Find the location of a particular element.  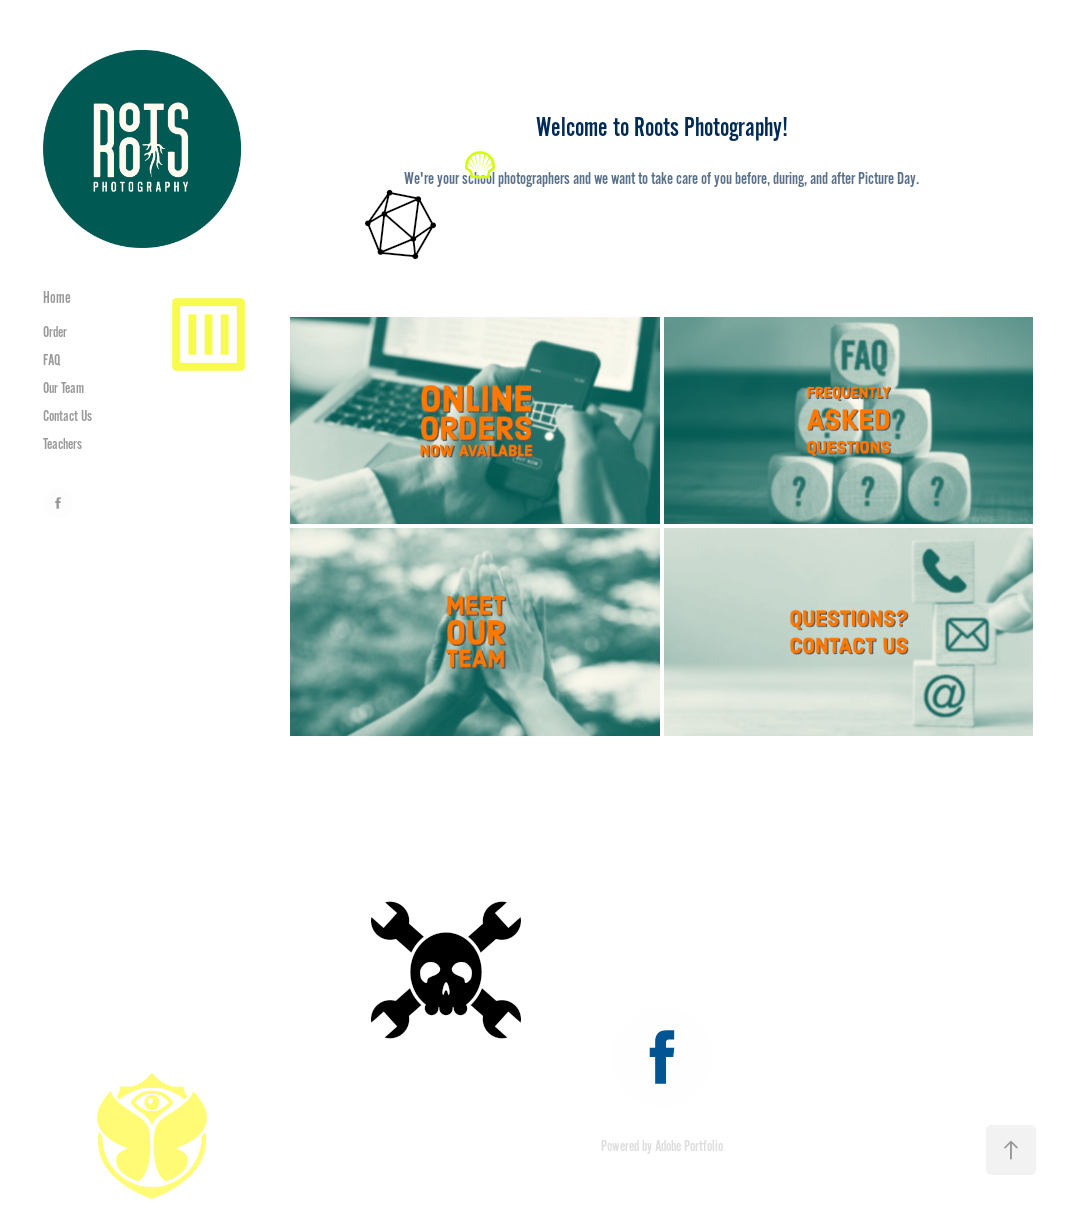

switch to vertical column layout is located at coordinates (208, 334).